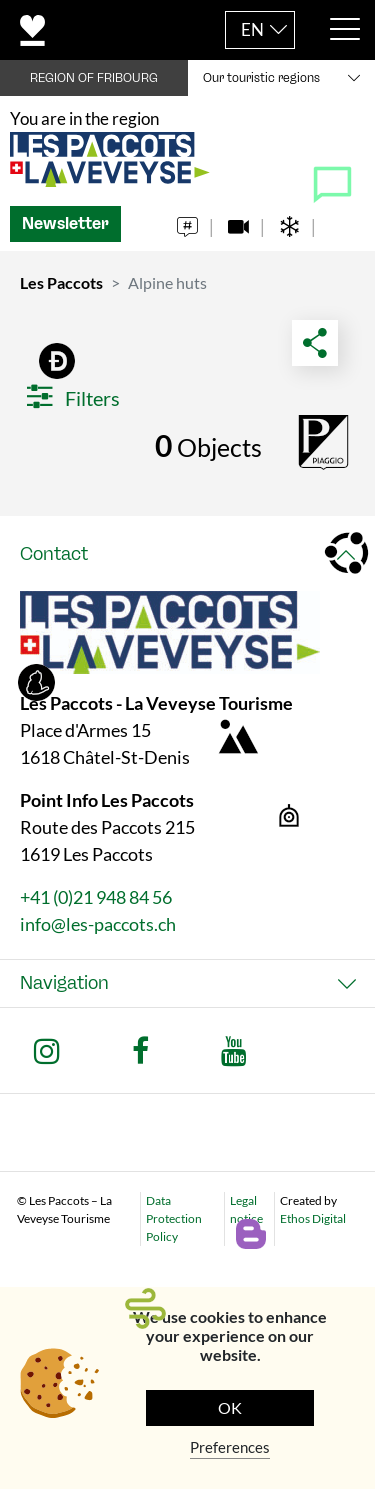  Describe the element at coordinates (289, 816) in the screenshot. I see `access AI assistant or chatbot feature` at that location.